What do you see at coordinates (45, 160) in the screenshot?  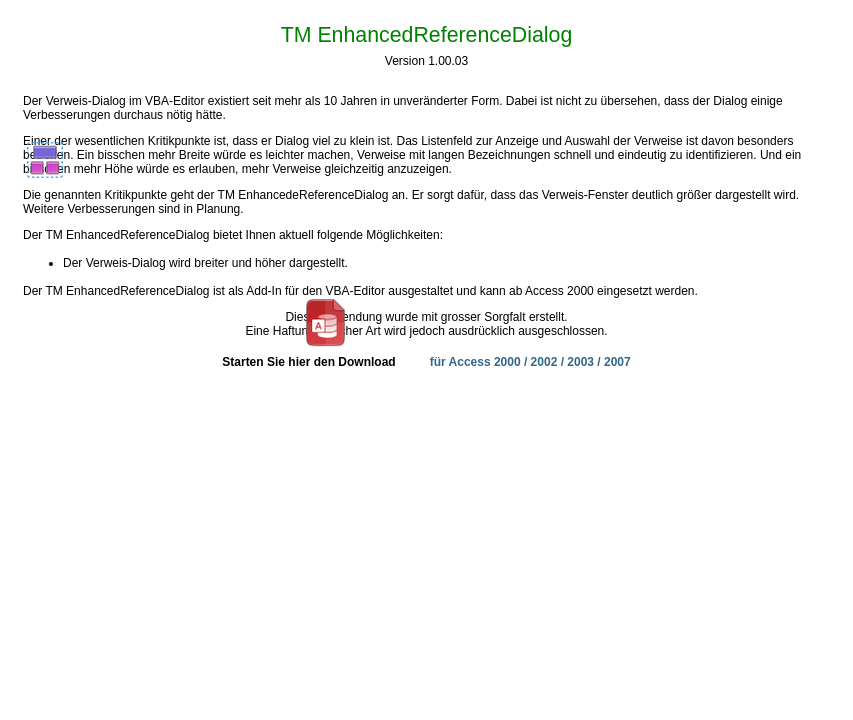 I see `select all items in the current view` at bounding box center [45, 160].